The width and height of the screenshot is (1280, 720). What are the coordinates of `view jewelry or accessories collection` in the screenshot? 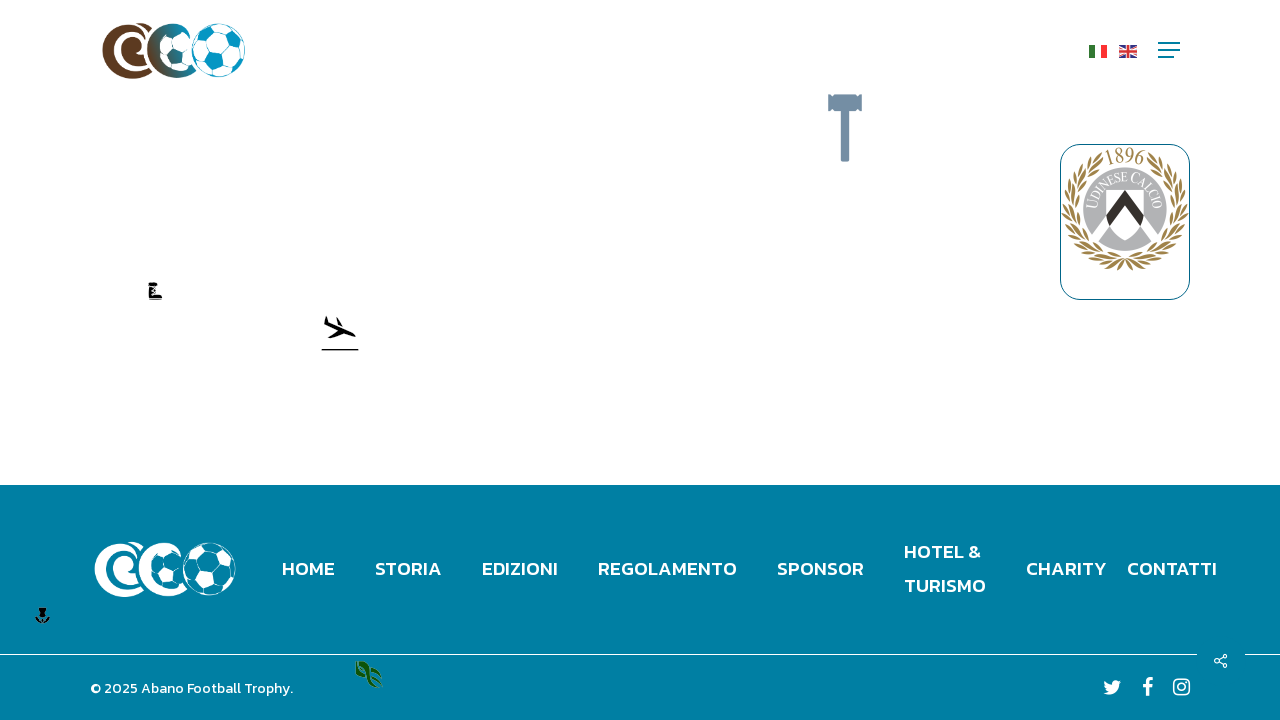 It's located at (42, 615).